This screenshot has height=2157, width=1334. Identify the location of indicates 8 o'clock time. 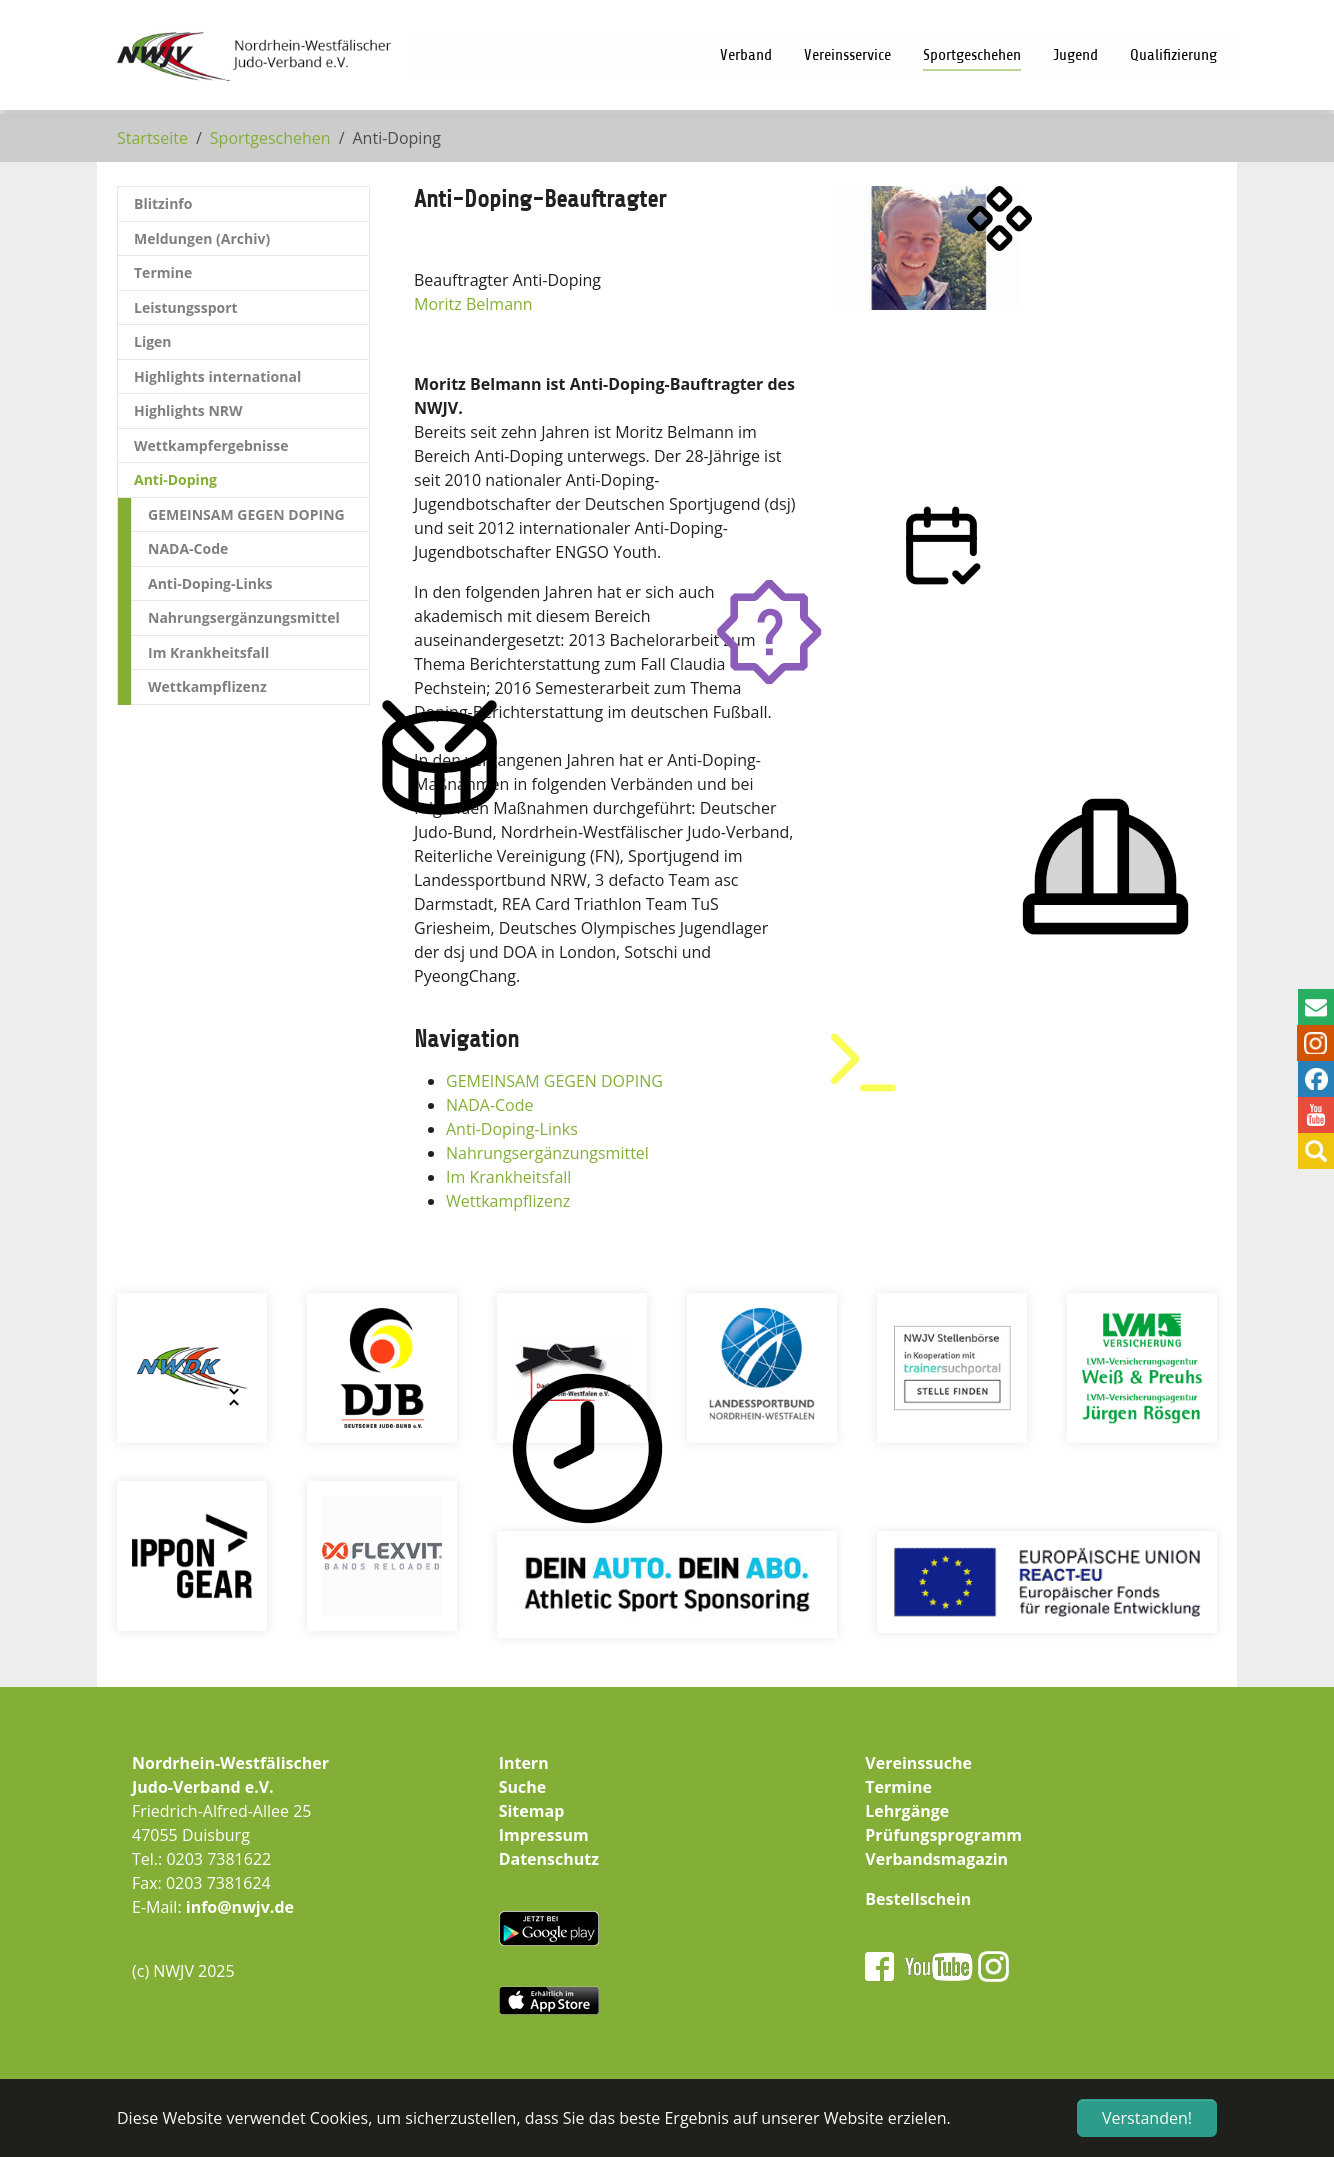
(587, 1448).